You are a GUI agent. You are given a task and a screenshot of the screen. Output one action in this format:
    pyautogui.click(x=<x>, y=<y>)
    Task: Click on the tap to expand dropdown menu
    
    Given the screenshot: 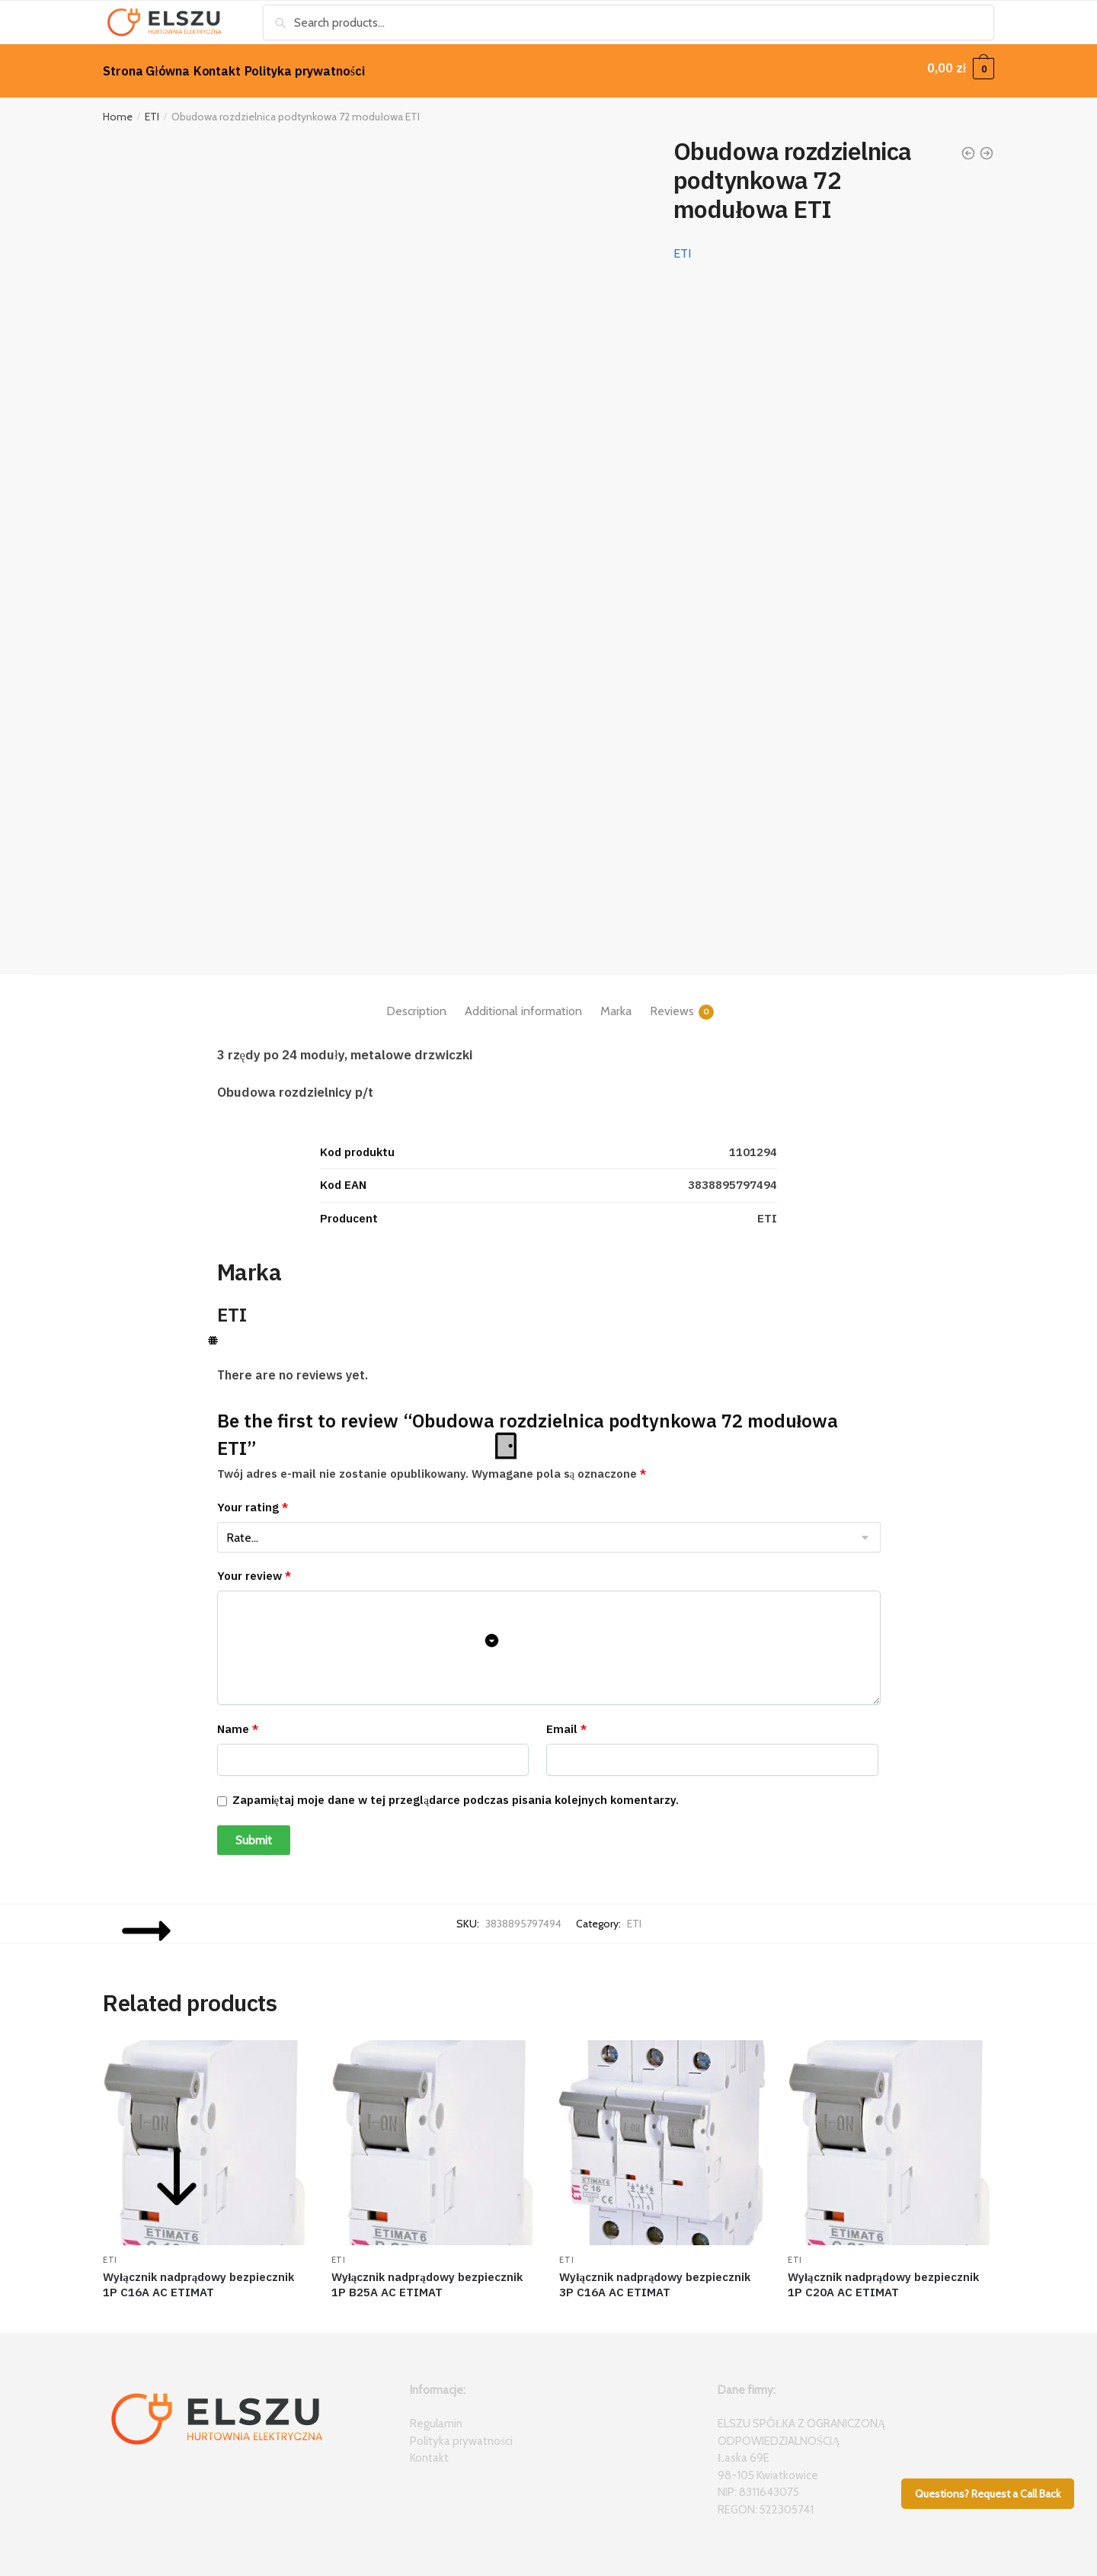 What is the action you would take?
    pyautogui.click(x=491, y=1640)
    